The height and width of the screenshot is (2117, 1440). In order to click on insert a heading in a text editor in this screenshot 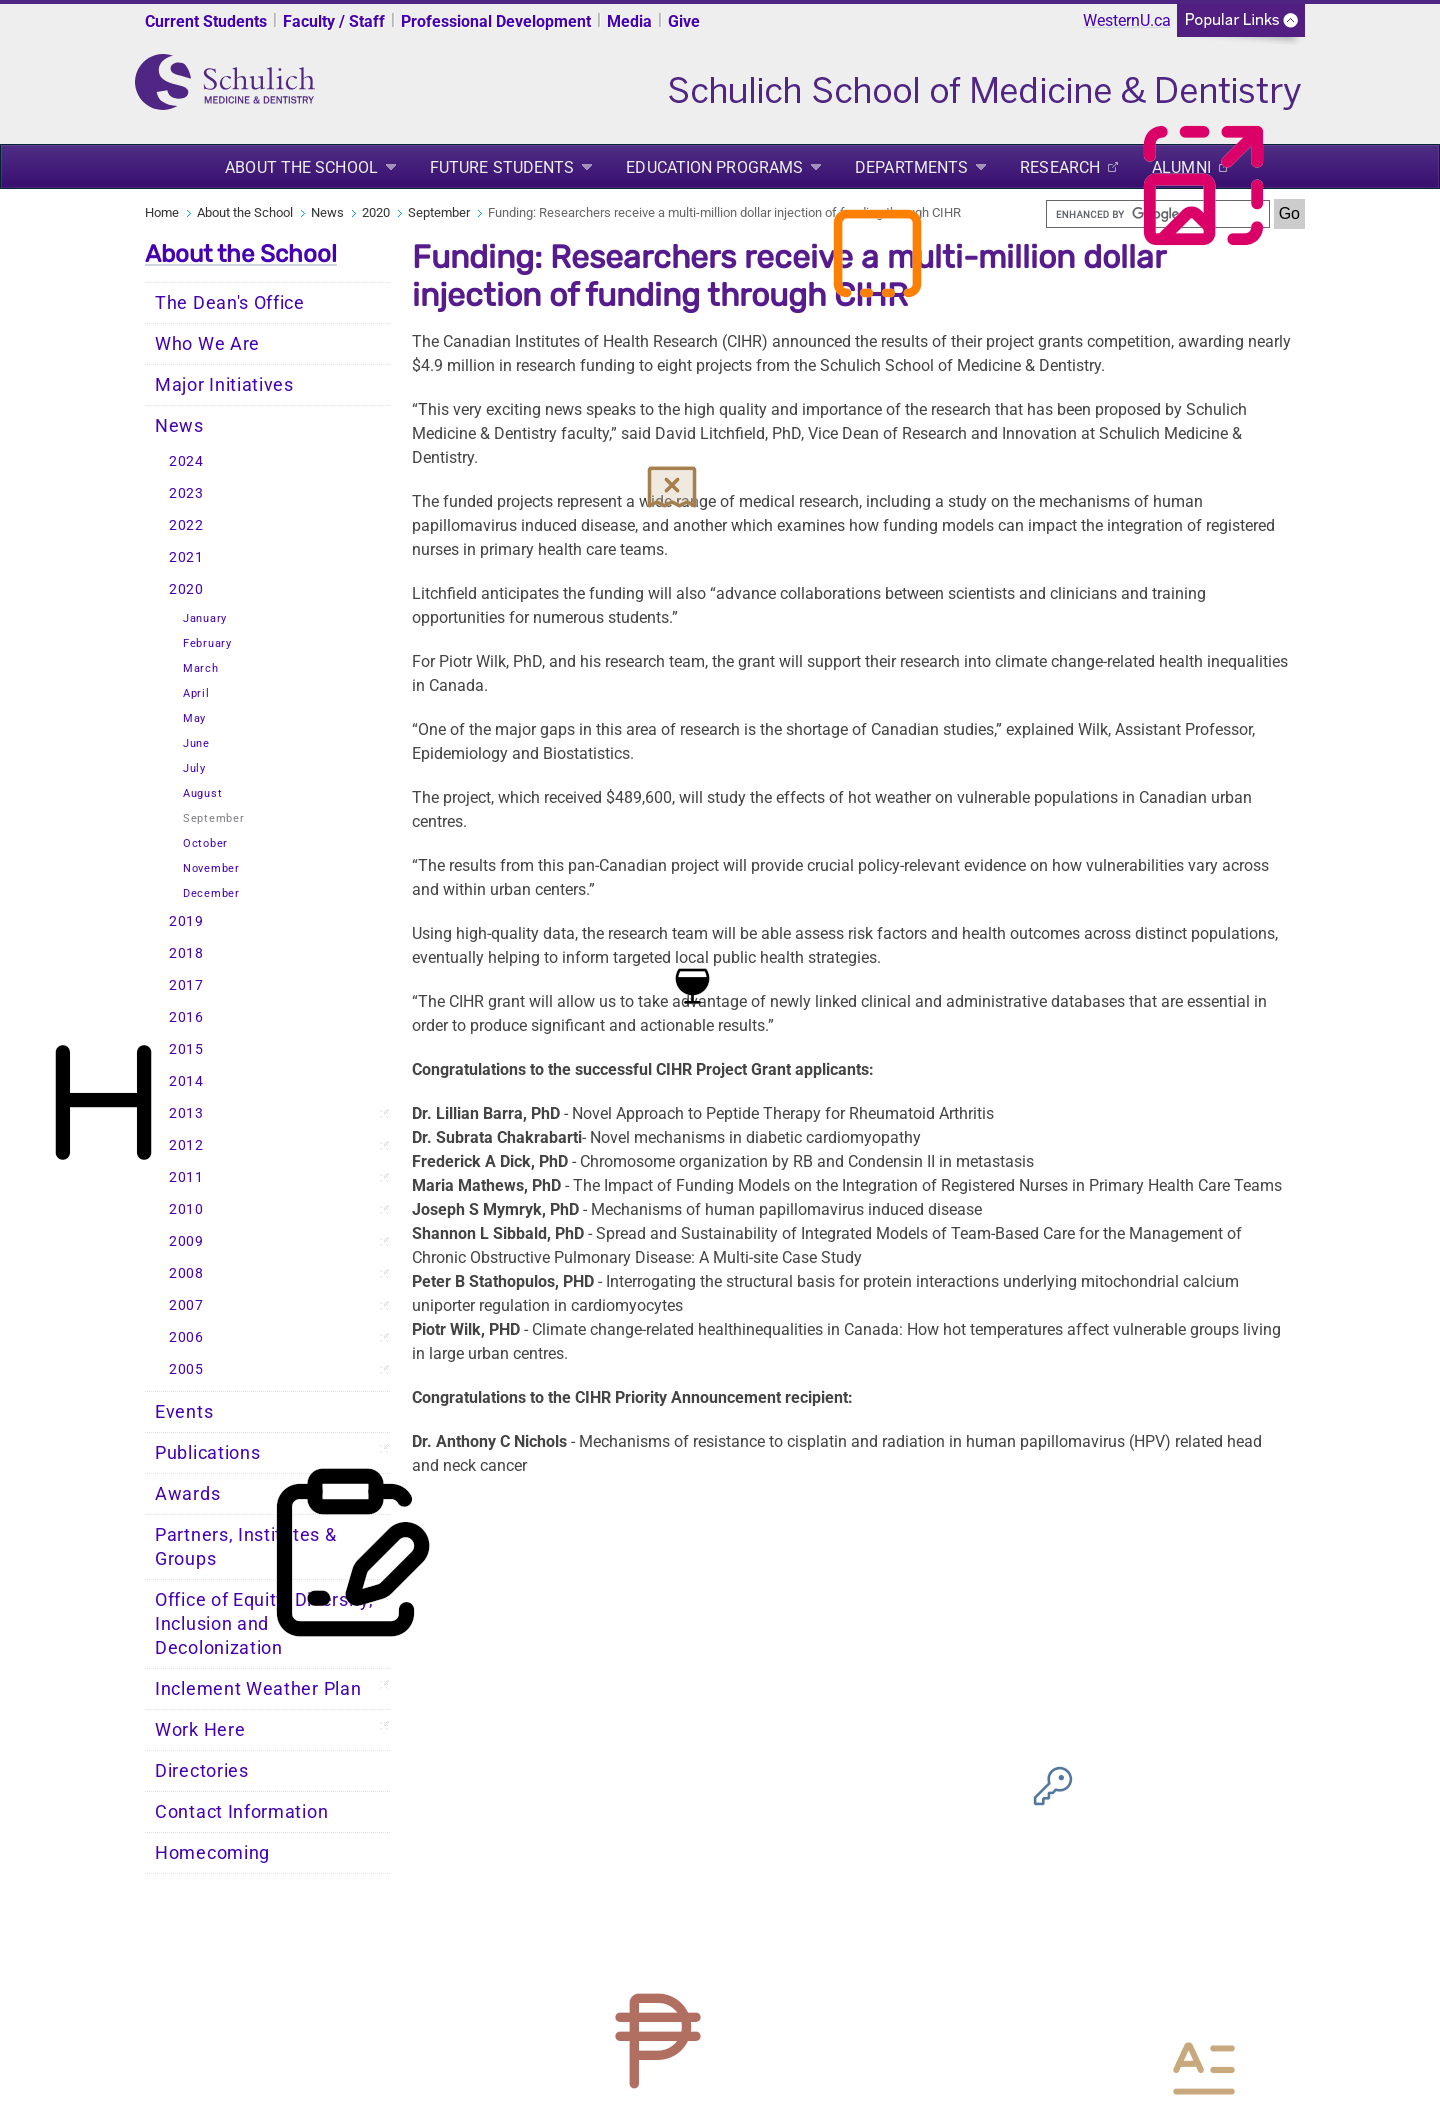, I will do `click(103, 1102)`.